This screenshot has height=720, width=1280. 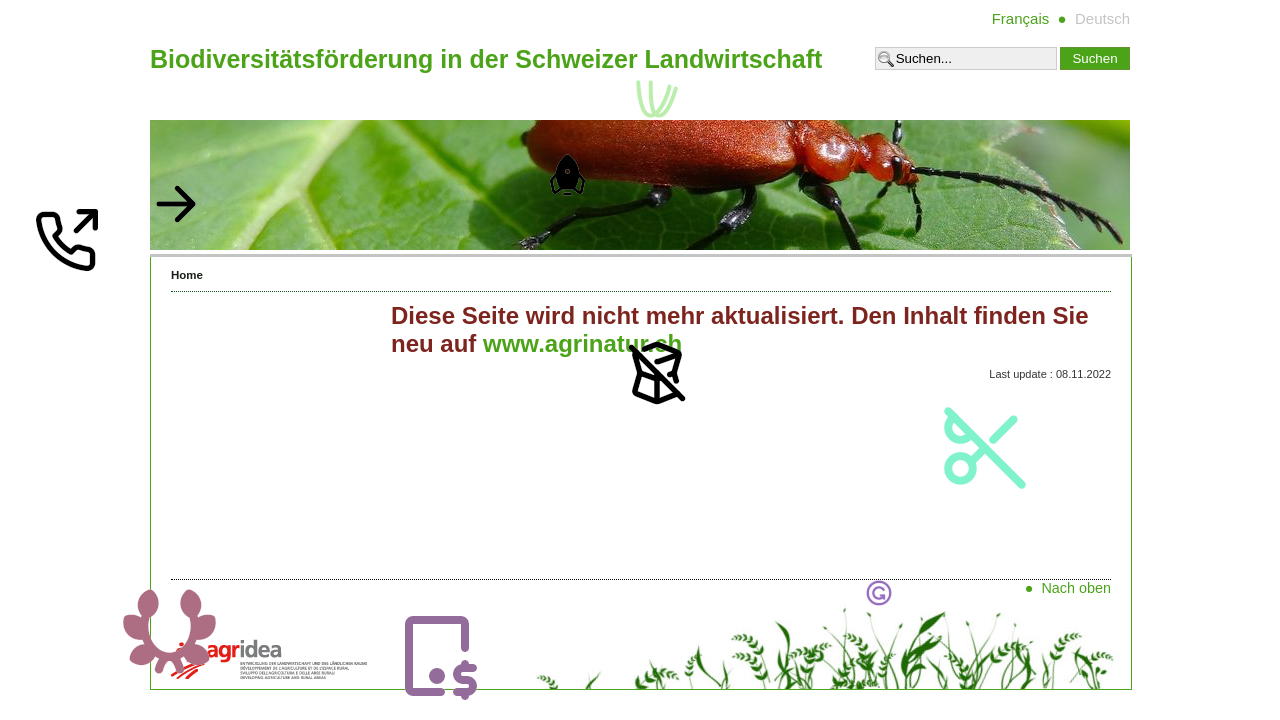 What do you see at coordinates (879, 593) in the screenshot?
I see `open Grammarly writing assistant` at bounding box center [879, 593].